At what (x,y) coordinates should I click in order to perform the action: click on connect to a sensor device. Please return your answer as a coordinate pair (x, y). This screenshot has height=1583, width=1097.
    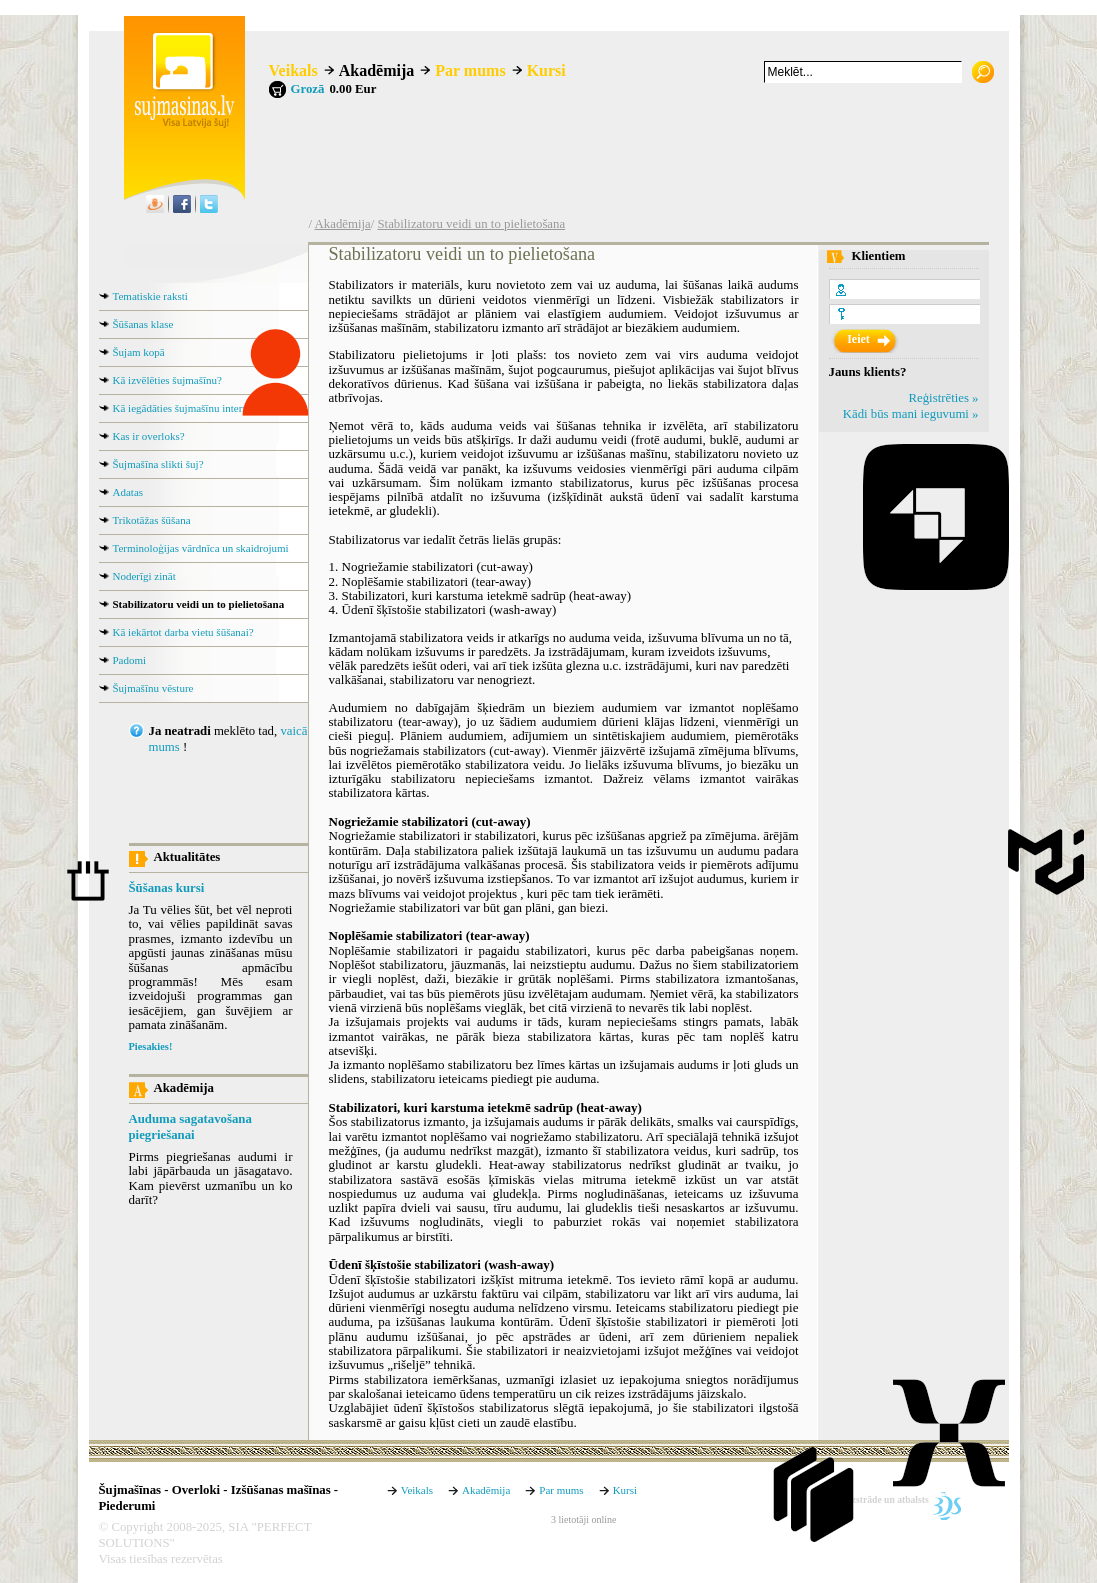
    Looking at the image, I should click on (88, 882).